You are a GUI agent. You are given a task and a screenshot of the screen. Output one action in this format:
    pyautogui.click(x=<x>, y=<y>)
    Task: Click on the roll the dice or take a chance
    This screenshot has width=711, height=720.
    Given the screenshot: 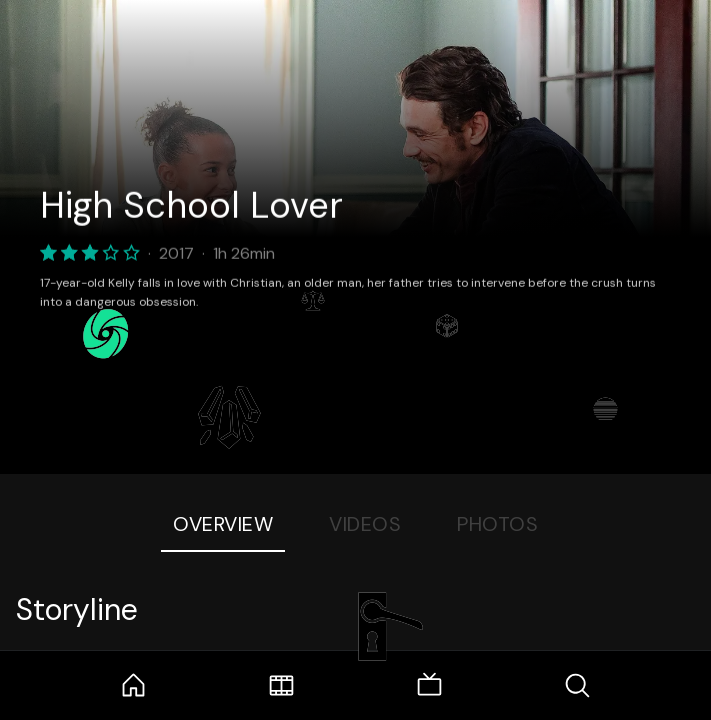 What is the action you would take?
    pyautogui.click(x=447, y=326)
    